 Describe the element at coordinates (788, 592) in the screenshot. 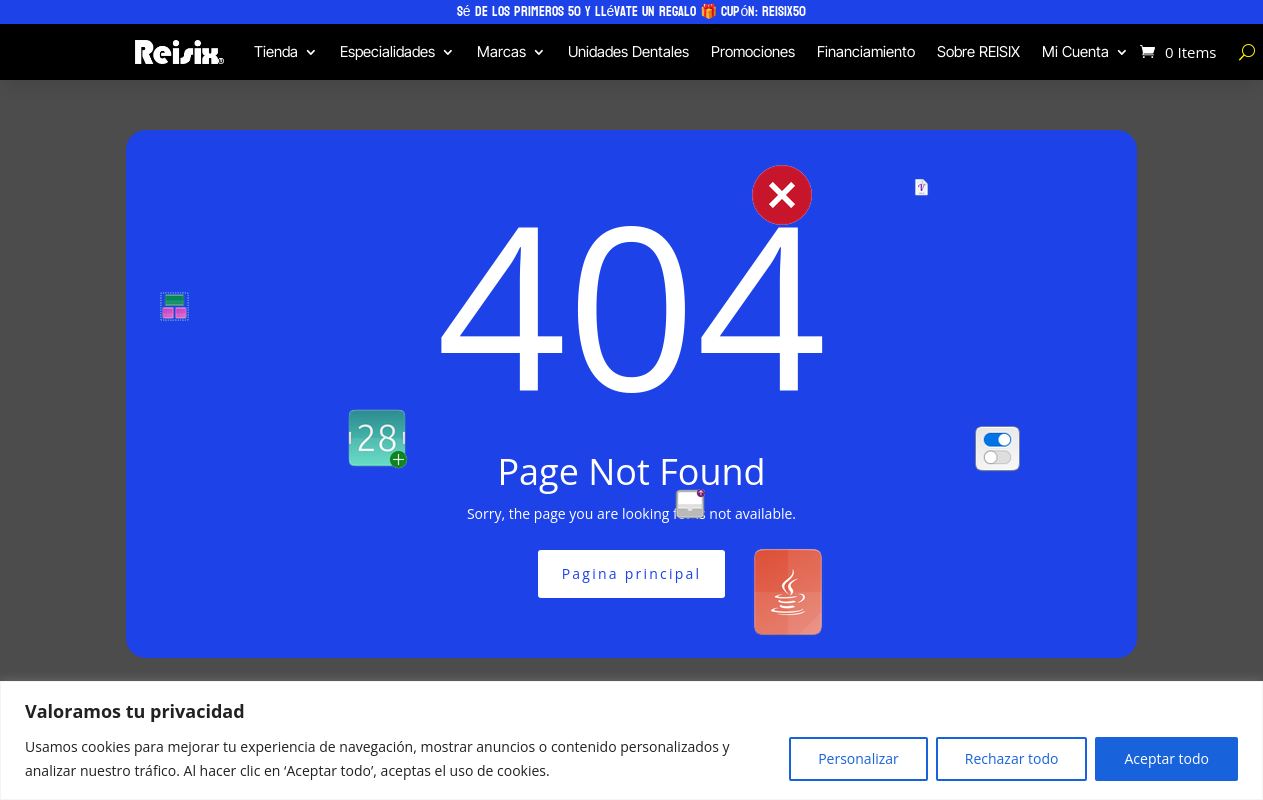

I see `indicates a java source code file` at that location.